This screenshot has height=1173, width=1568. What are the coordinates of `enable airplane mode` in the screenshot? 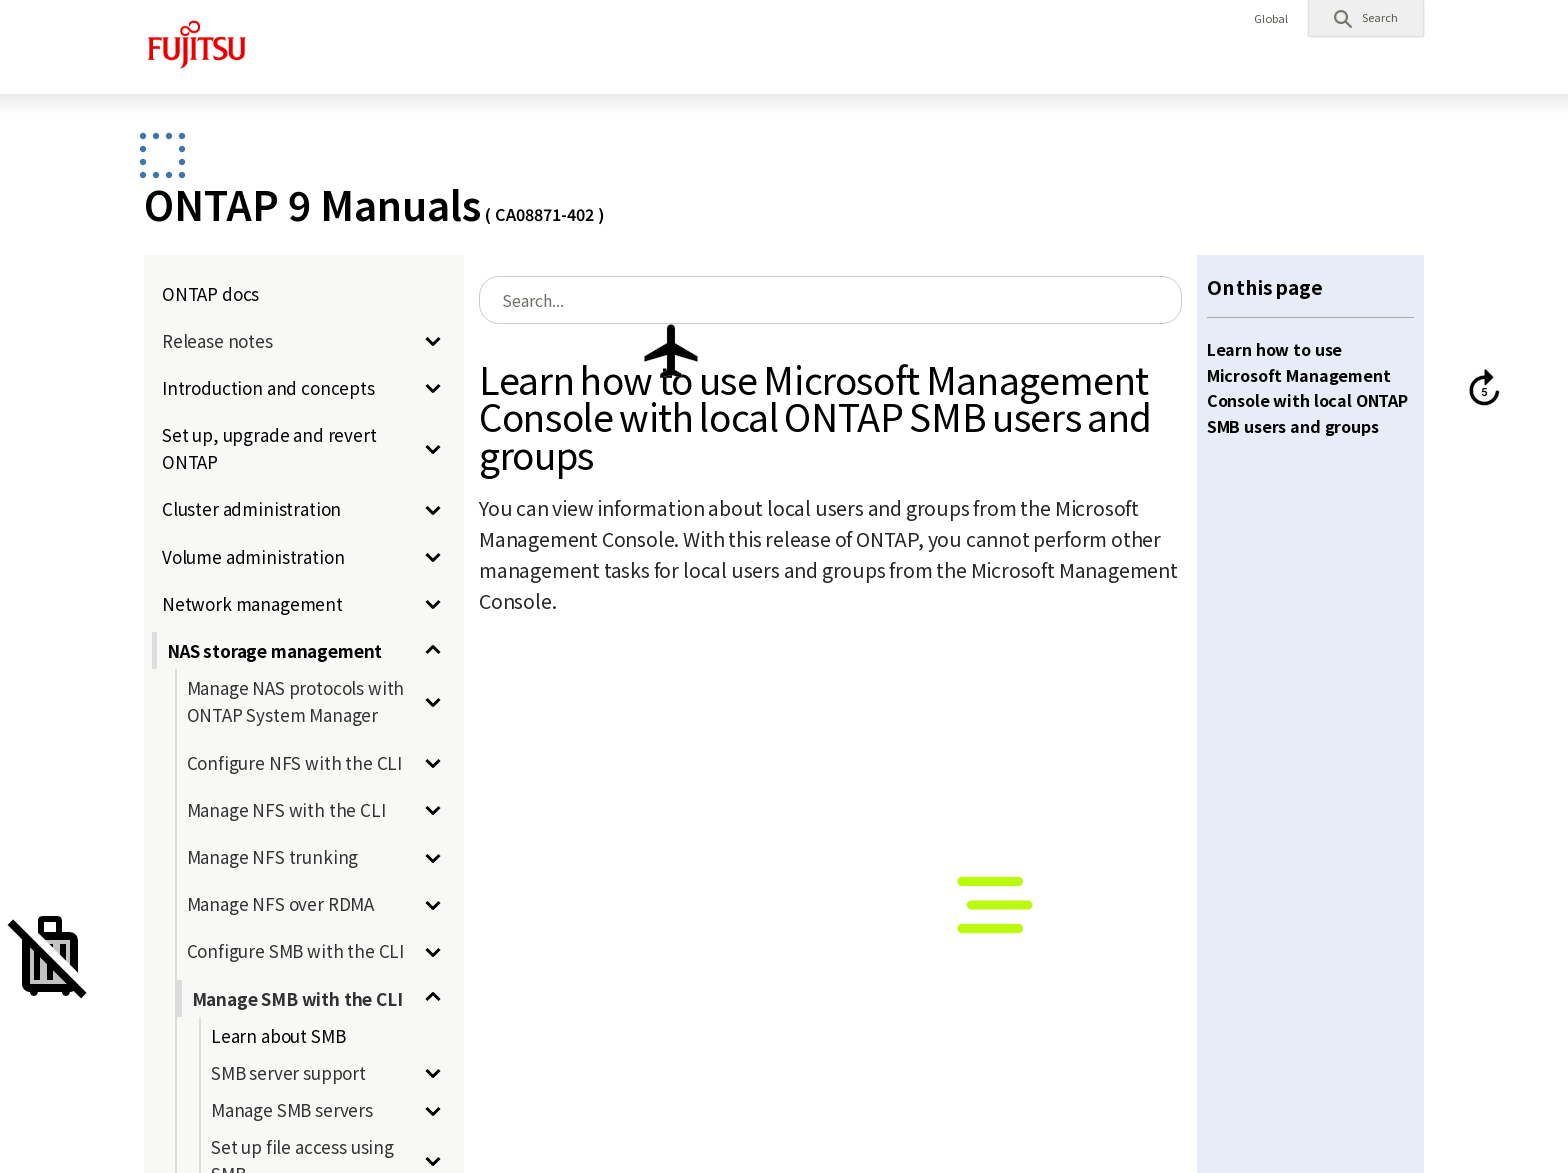 It's located at (671, 351).